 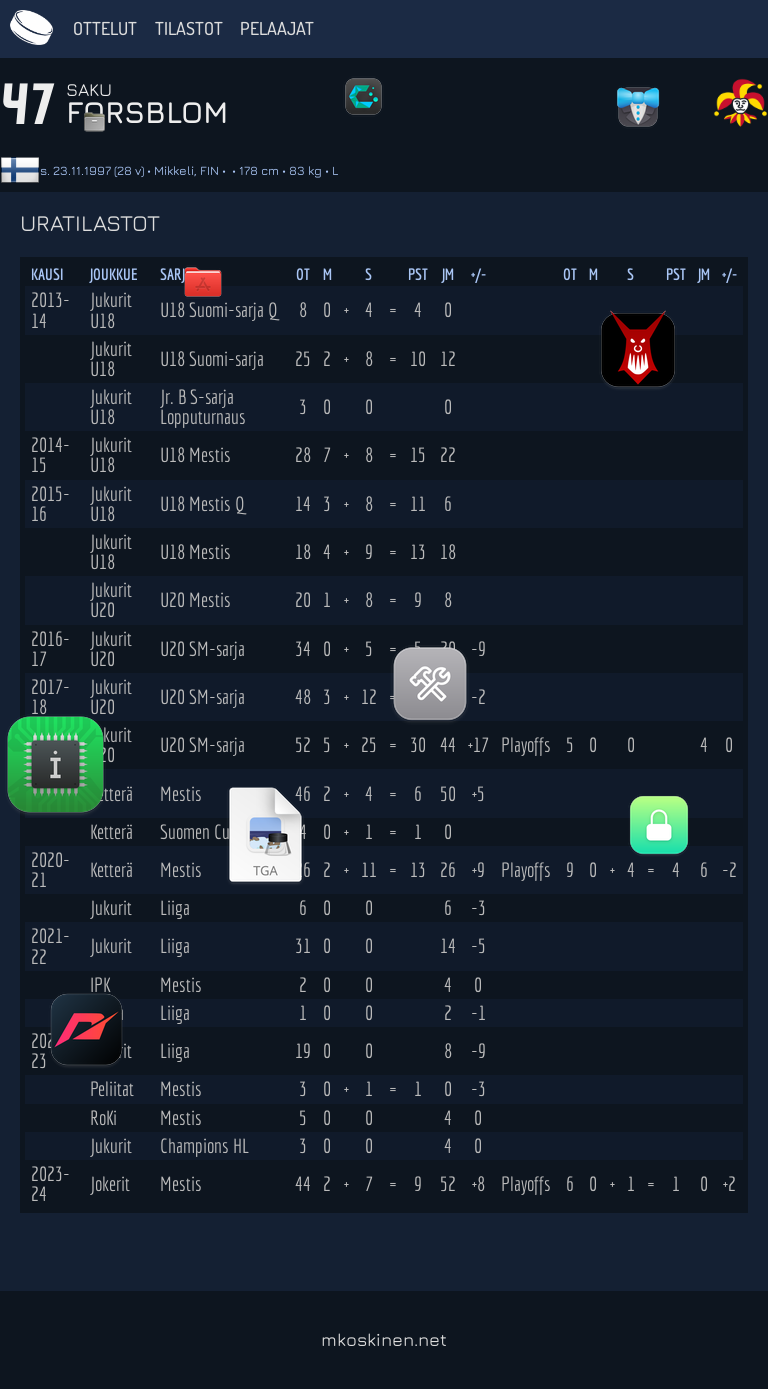 I want to click on open cachyos welcome app, so click(x=363, y=96).